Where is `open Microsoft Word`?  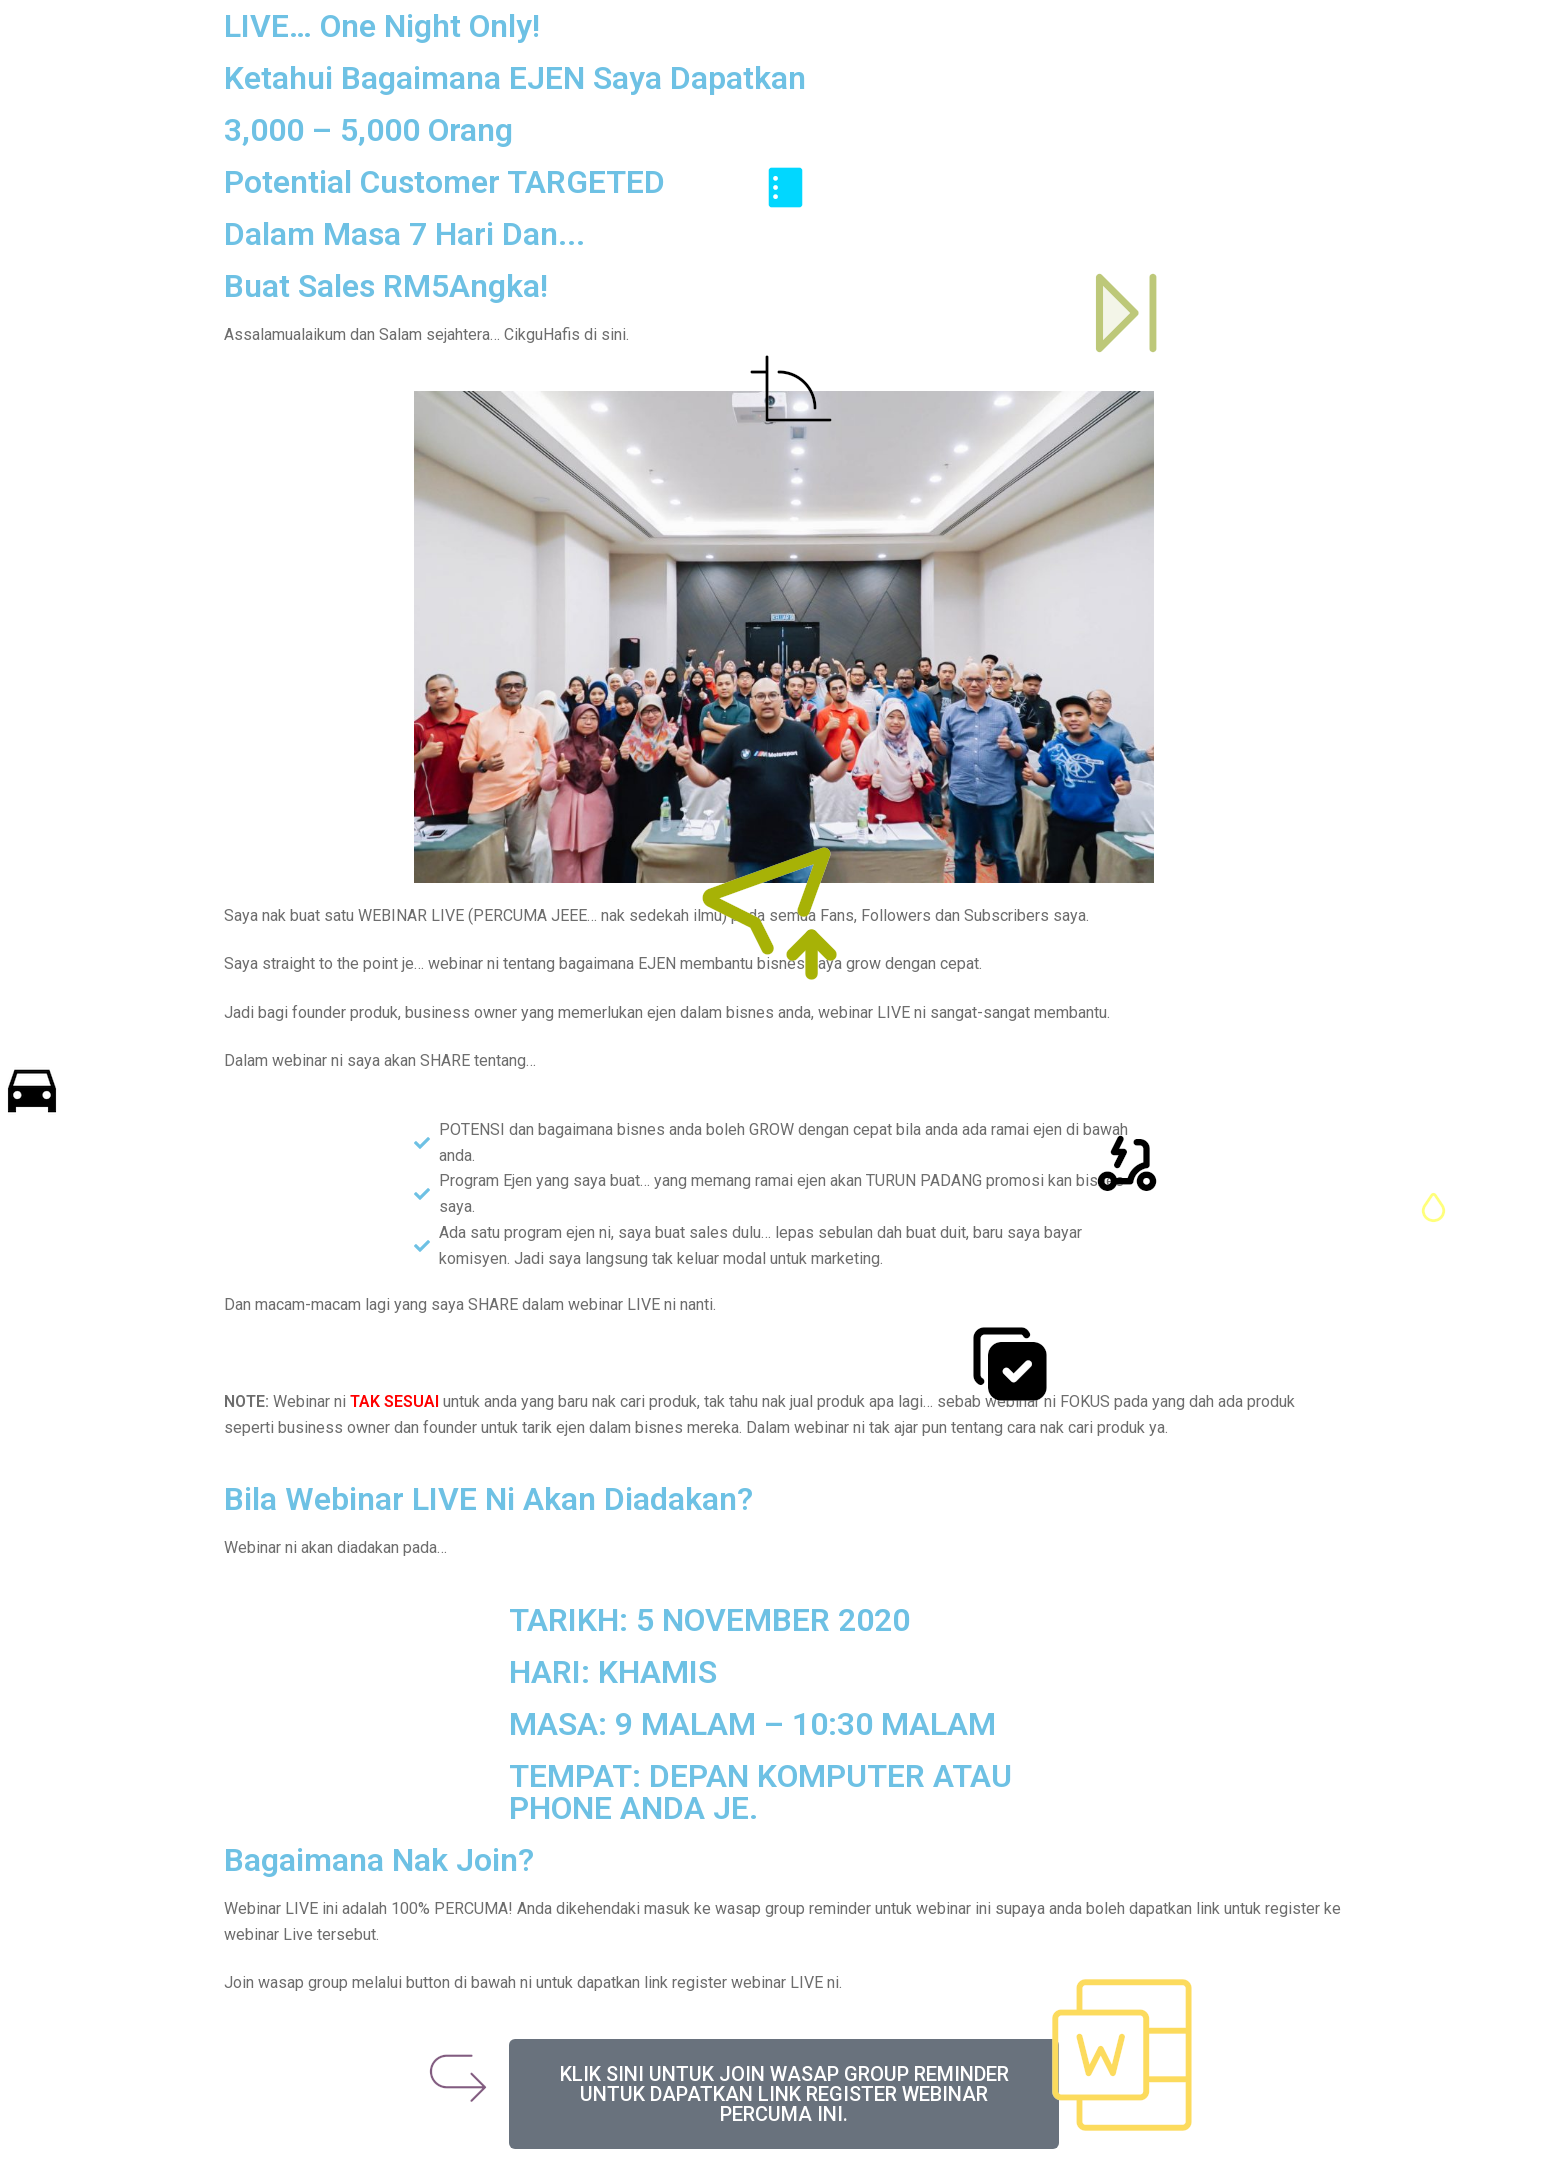
open Microsoft Word is located at coordinates (1128, 2055).